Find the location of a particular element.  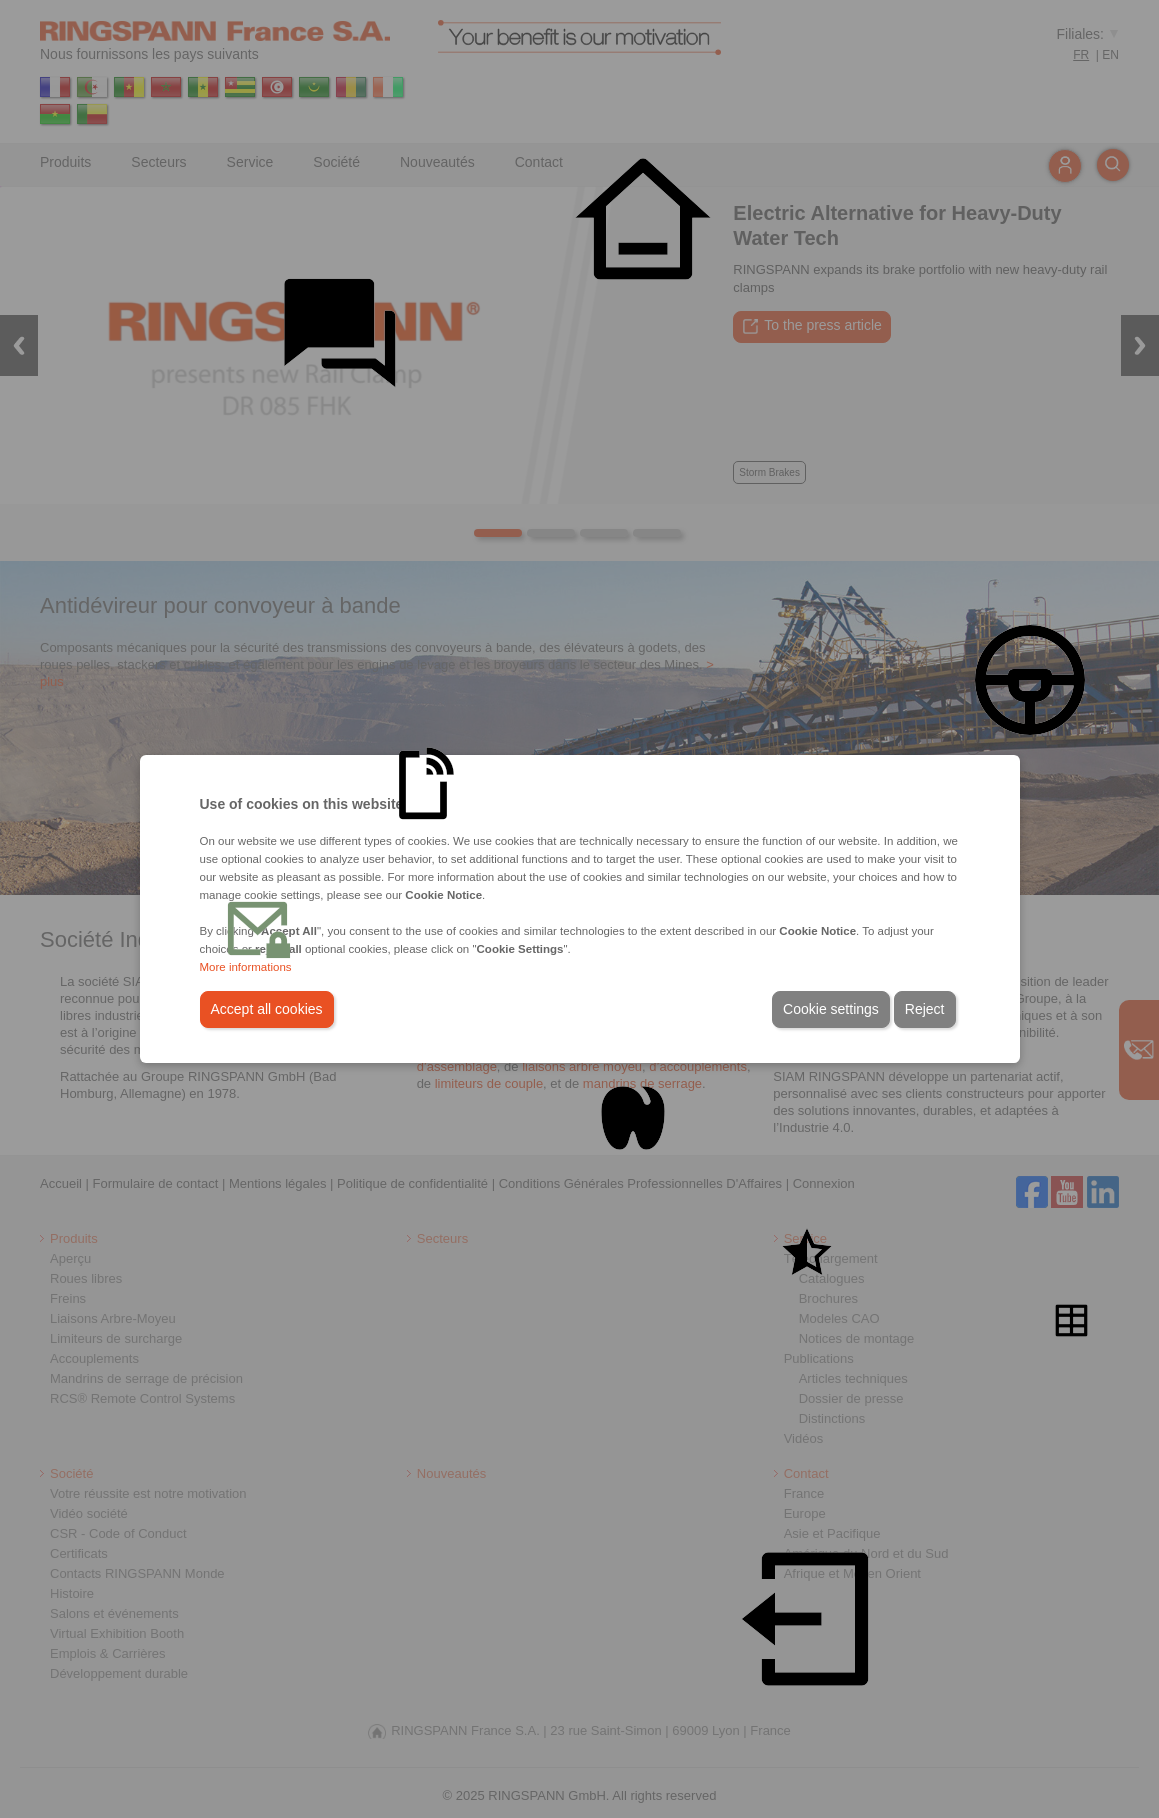

enable mobile hotspot is located at coordinates (423, 785).